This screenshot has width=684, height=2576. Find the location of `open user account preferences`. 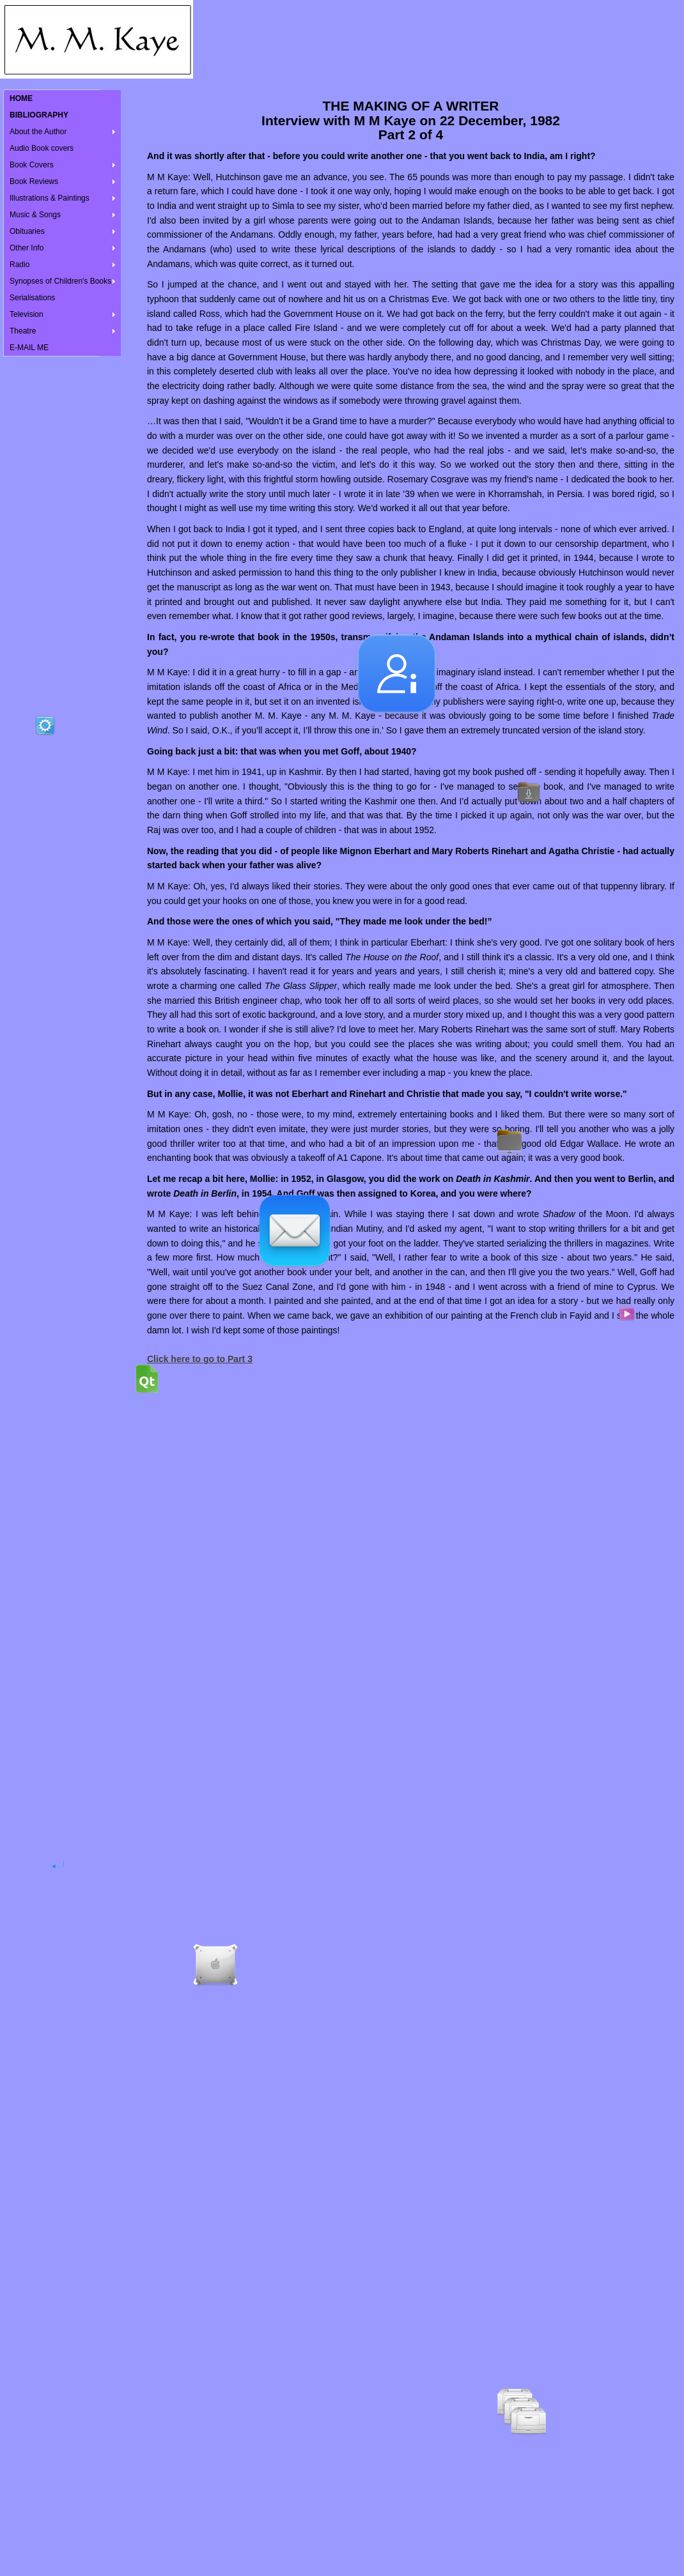

open user account preferences is located at coordinates (396, 675).